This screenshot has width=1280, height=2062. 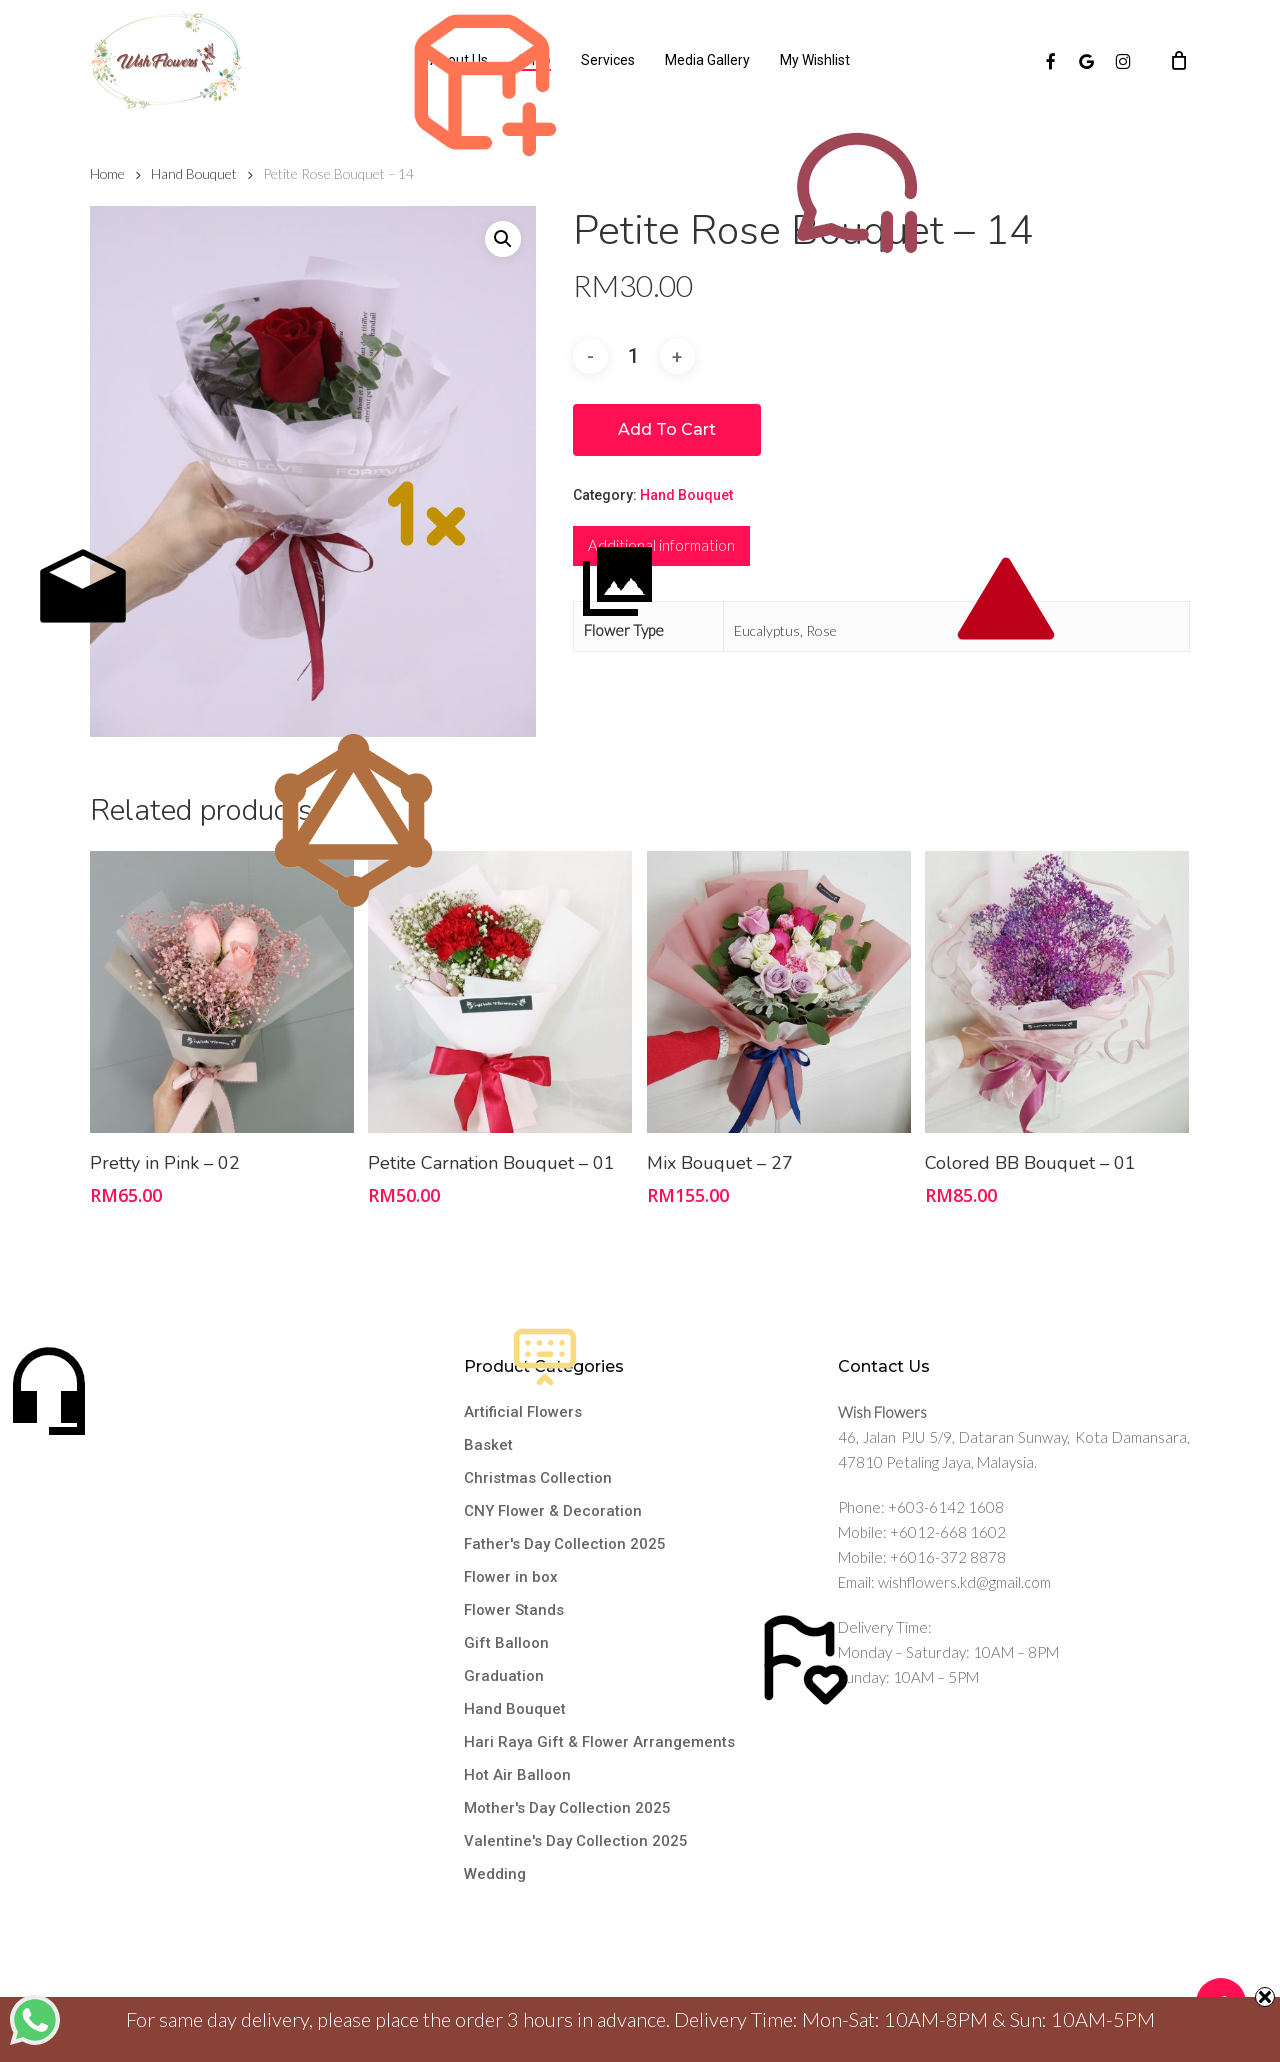 I want to click on vercel platform logo, so click(x=1006, y=601).